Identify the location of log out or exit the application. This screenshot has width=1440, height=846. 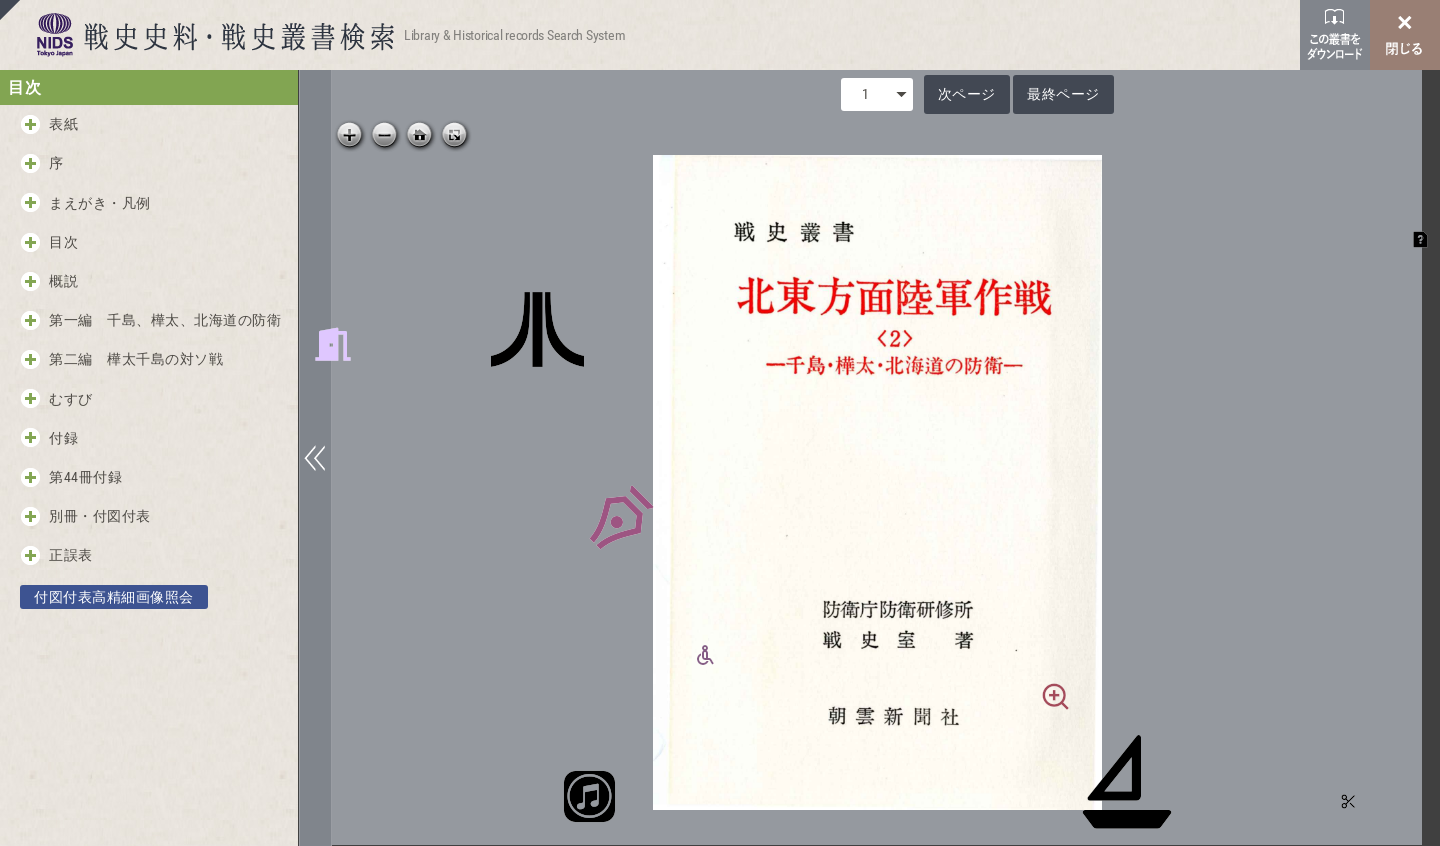
(333, 345).